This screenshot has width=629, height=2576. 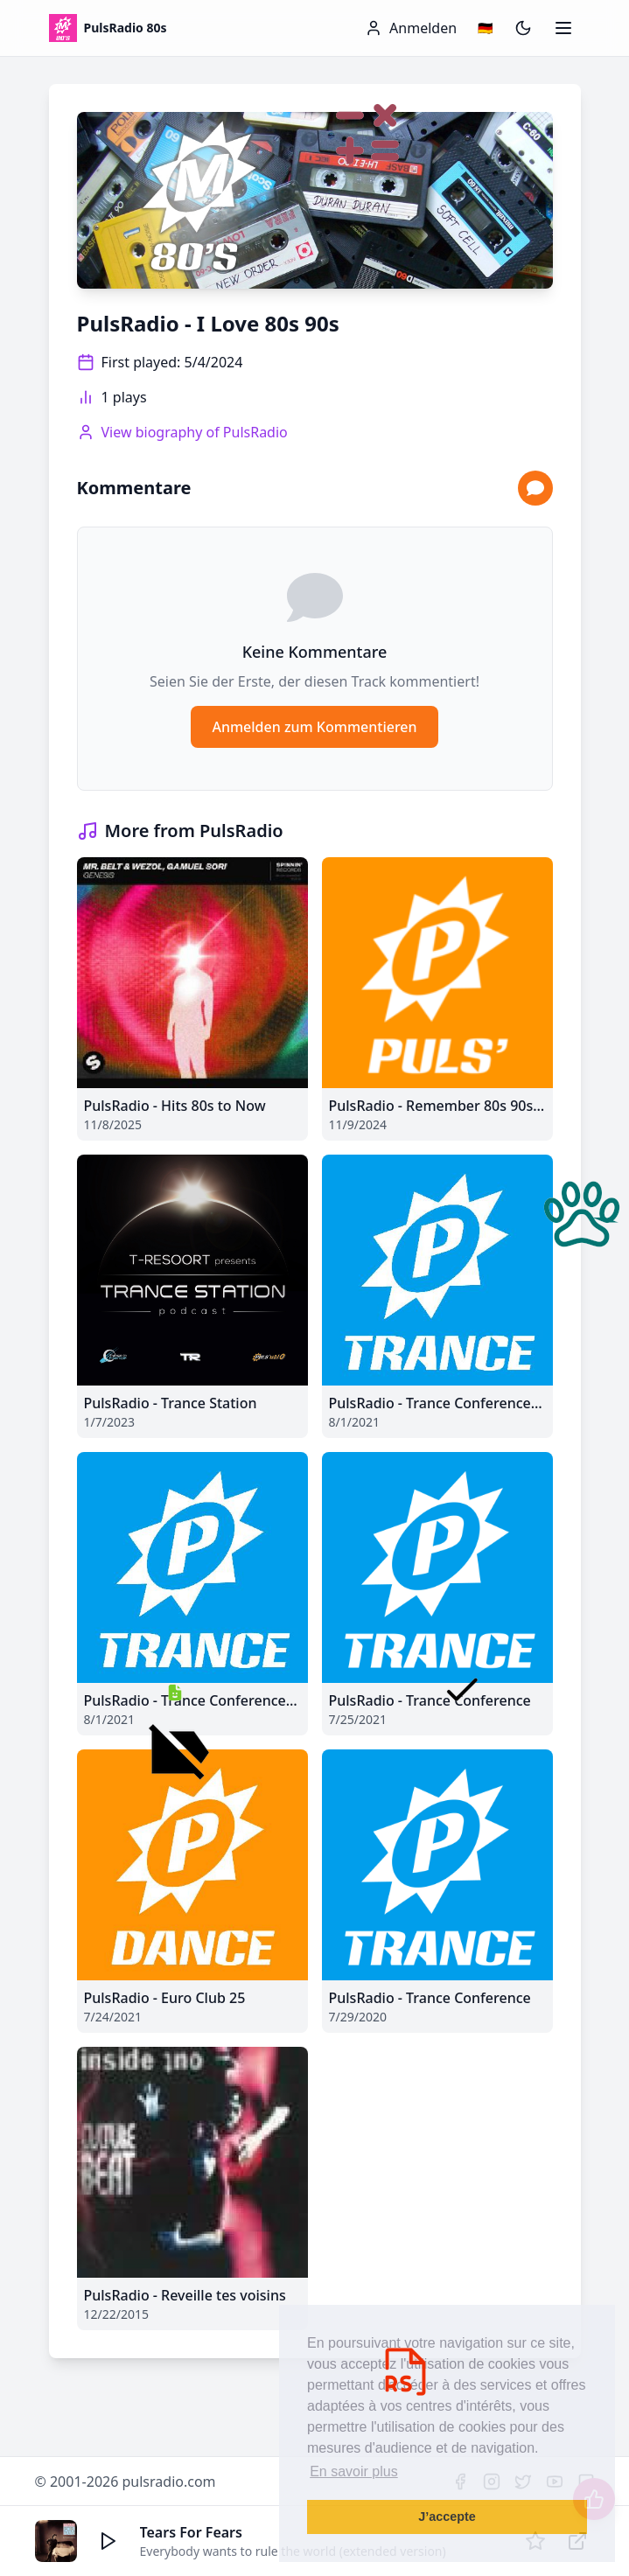 What do you see at coordinates (178, 1752) in the screenshot?
I see `remove a label or tag` at bounding box center [178, 1752].